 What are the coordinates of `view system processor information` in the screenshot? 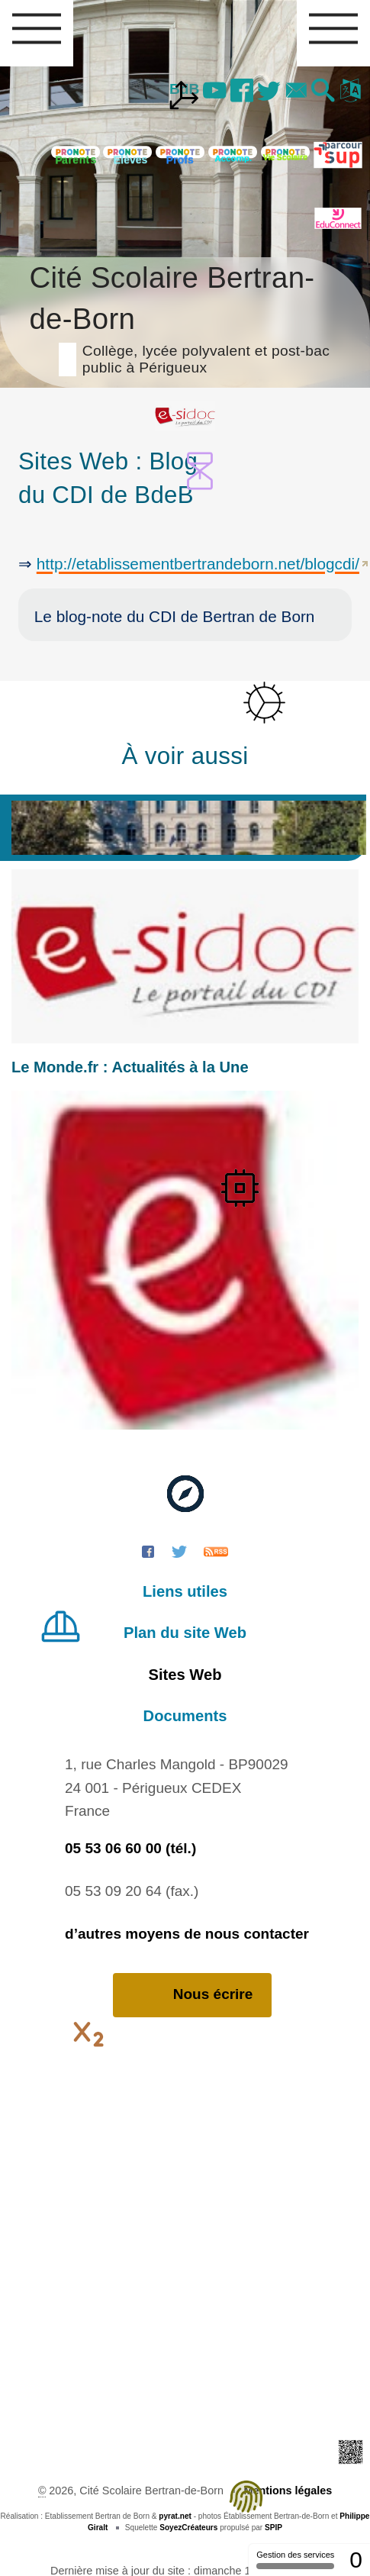 It's located at (240, 1188).